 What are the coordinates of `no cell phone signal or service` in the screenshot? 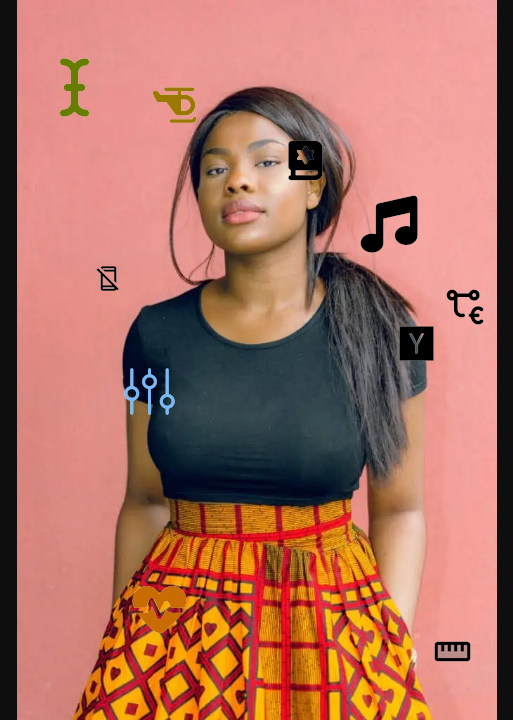 It's located at (108, 278).